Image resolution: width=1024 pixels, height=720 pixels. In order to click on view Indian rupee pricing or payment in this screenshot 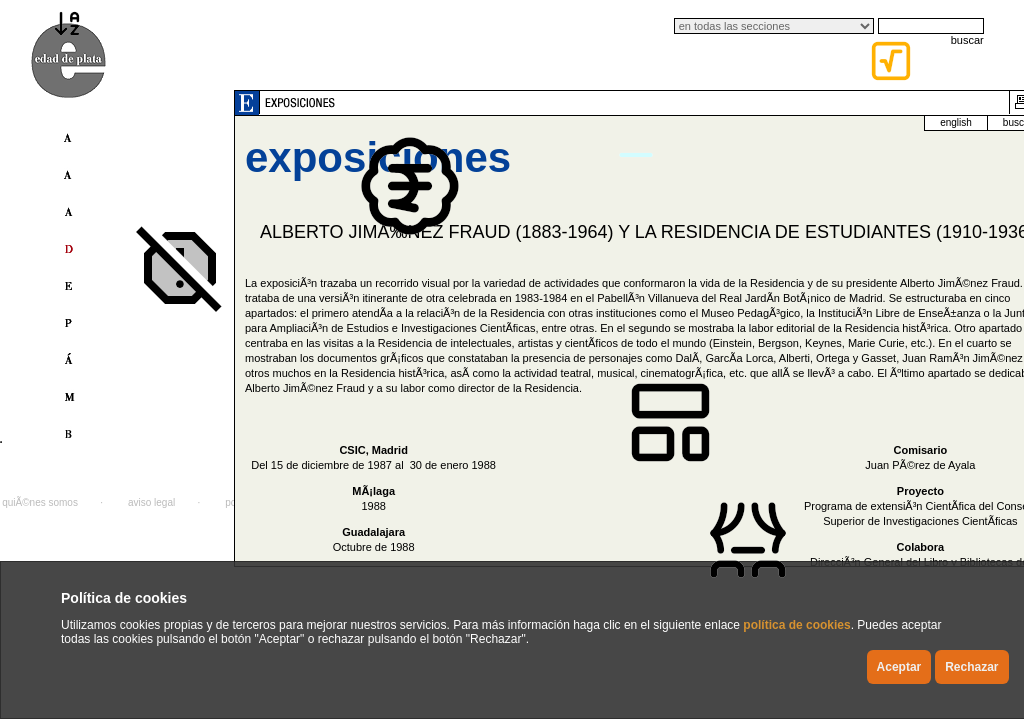, I will do `click(410, 186)`.